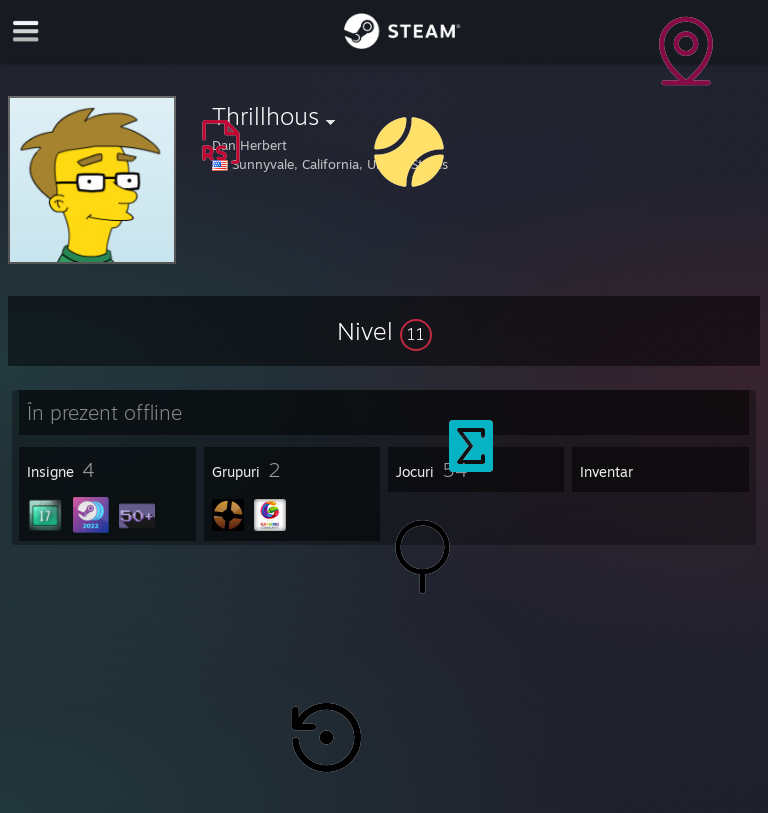 Image resolution: width=768 pixels, height=813 pixels. I want to click on restore to a previous state, so click(326, 737).